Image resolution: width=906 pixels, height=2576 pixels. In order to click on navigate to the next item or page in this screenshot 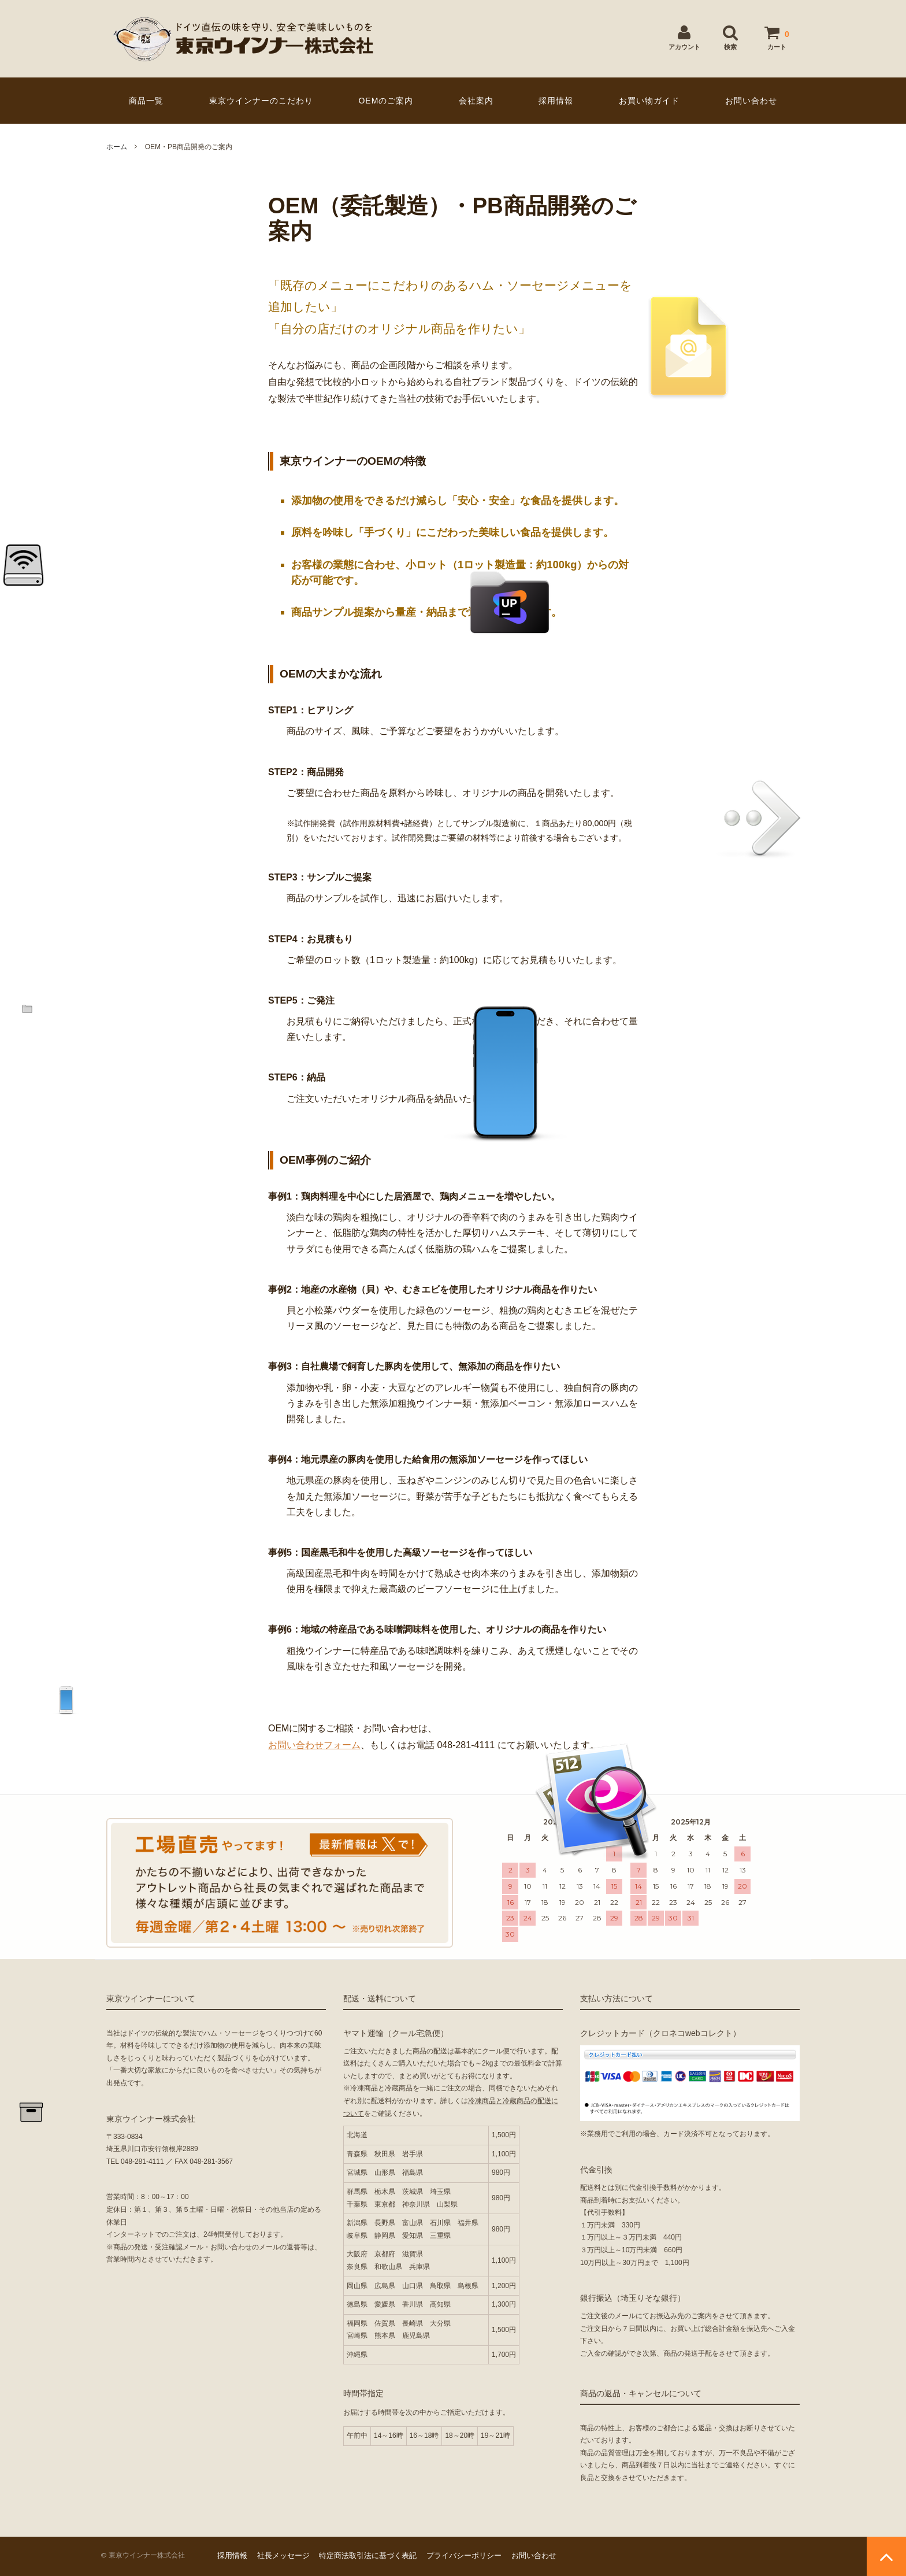, I will do `click(762, 818)`.